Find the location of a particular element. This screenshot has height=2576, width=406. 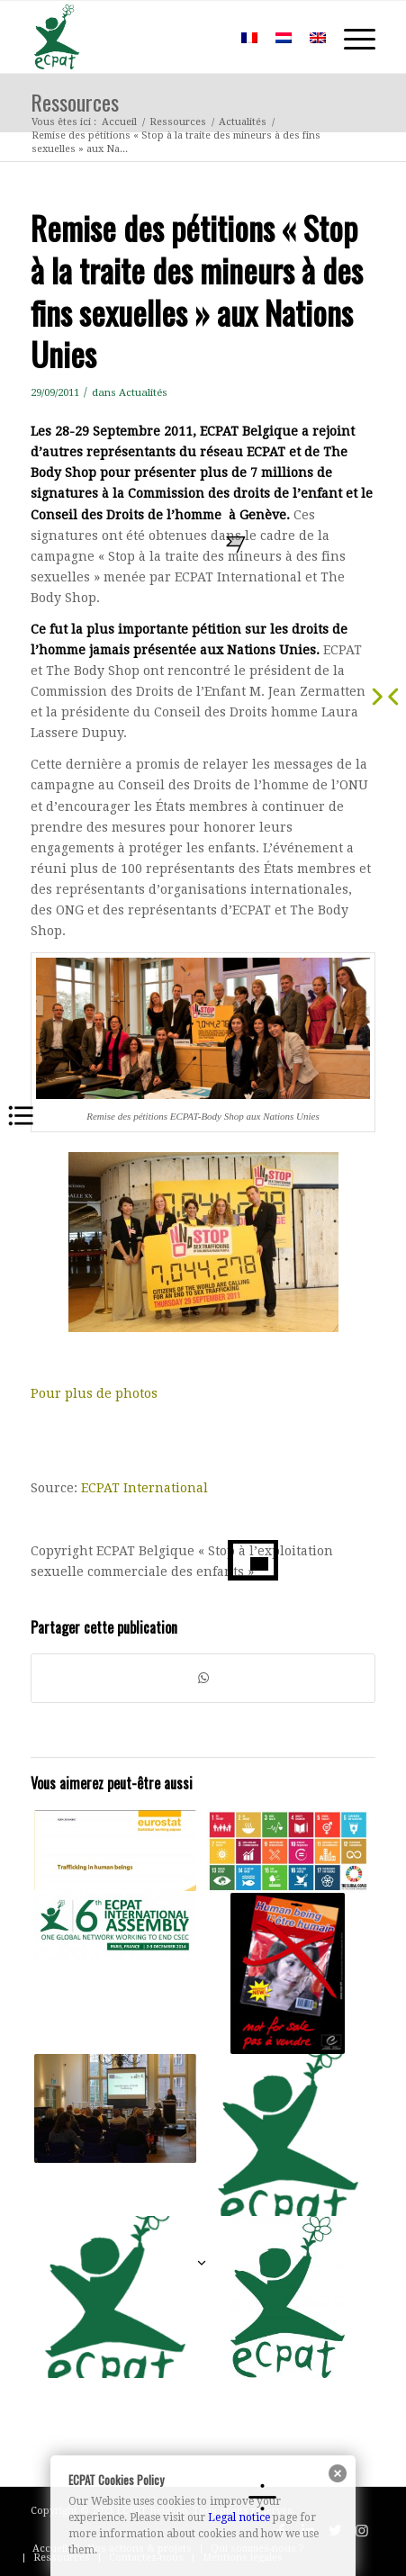

view items in a bulleted list format is located at coordinates (21, 1115).